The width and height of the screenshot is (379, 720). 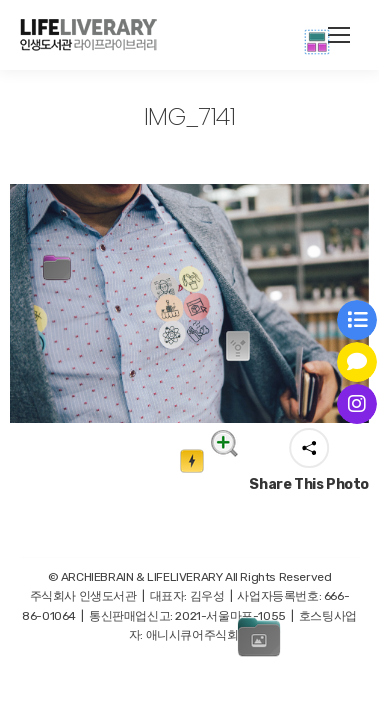 I want to click on open your pictures folder, so click(x=259, y=637).